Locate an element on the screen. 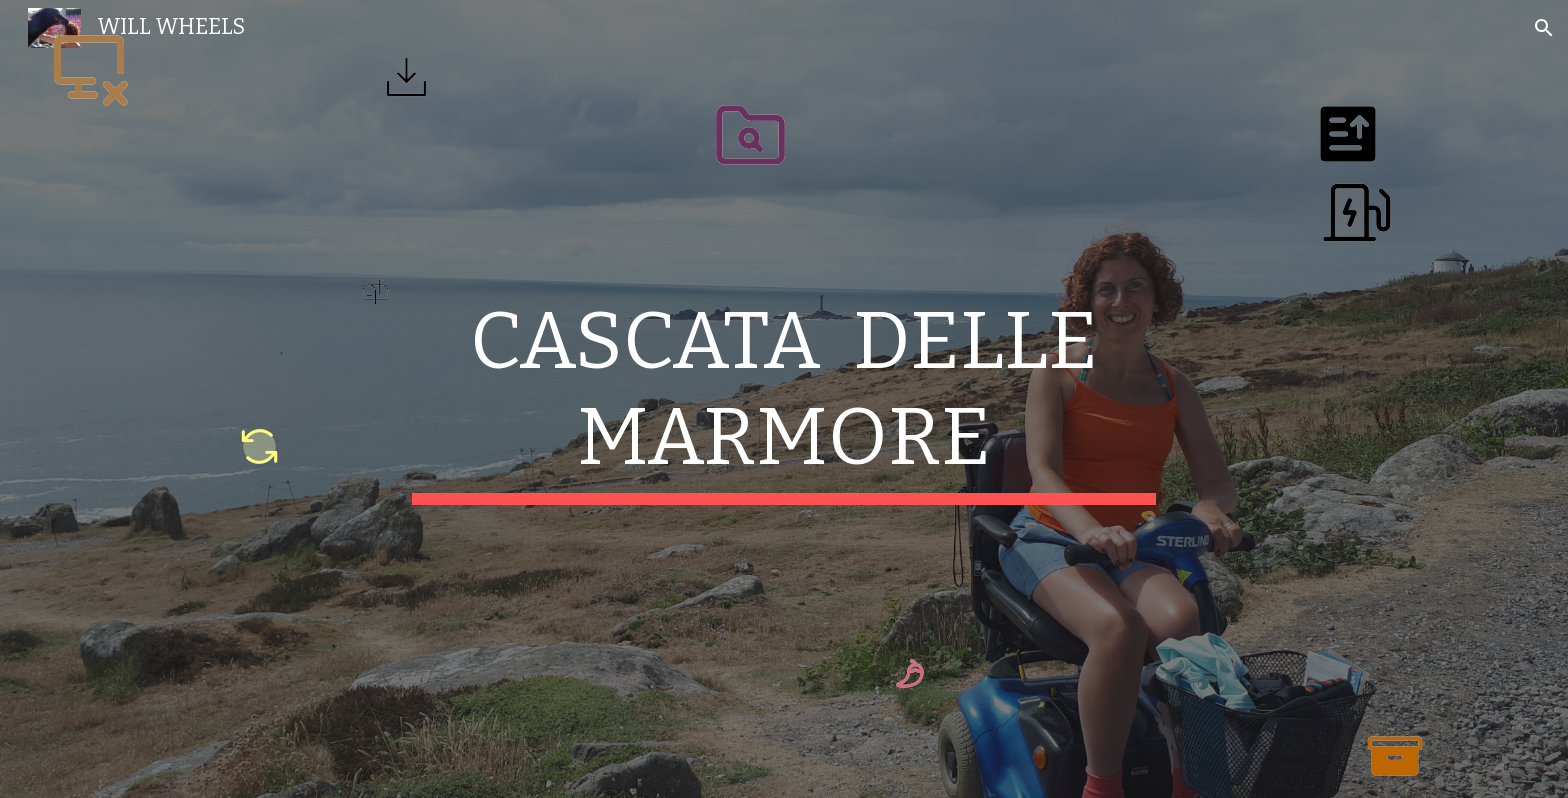 This screenshot has width=1568, height=798. disconnect or remove desktop device is located at coordinates (89, 67).